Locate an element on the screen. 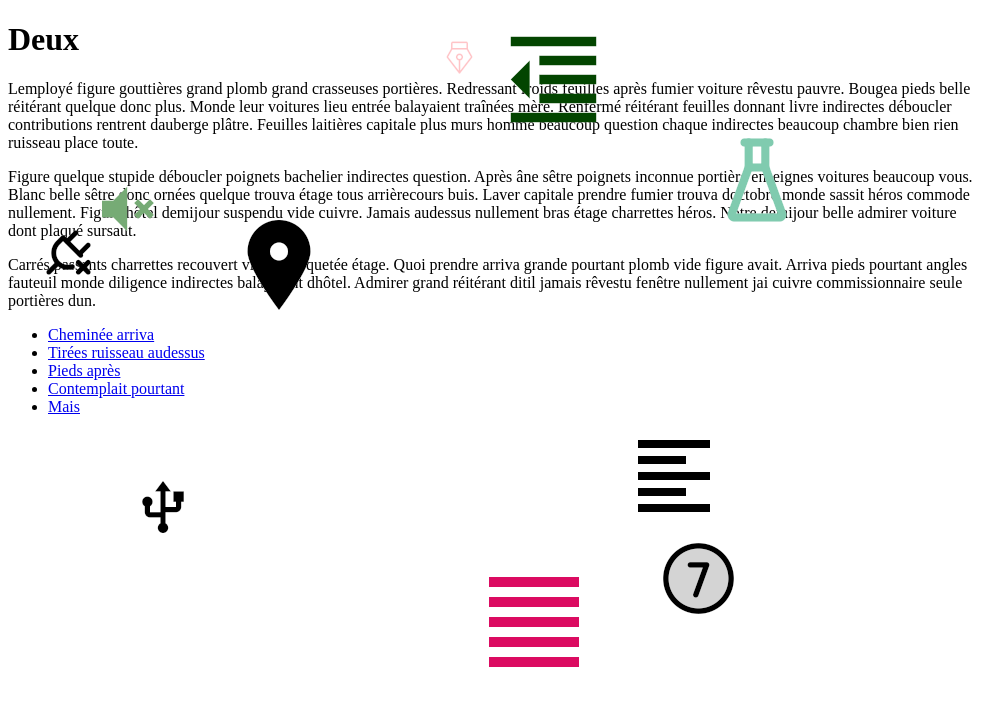  access science or laboratory features is located at coordinates (757, 180).